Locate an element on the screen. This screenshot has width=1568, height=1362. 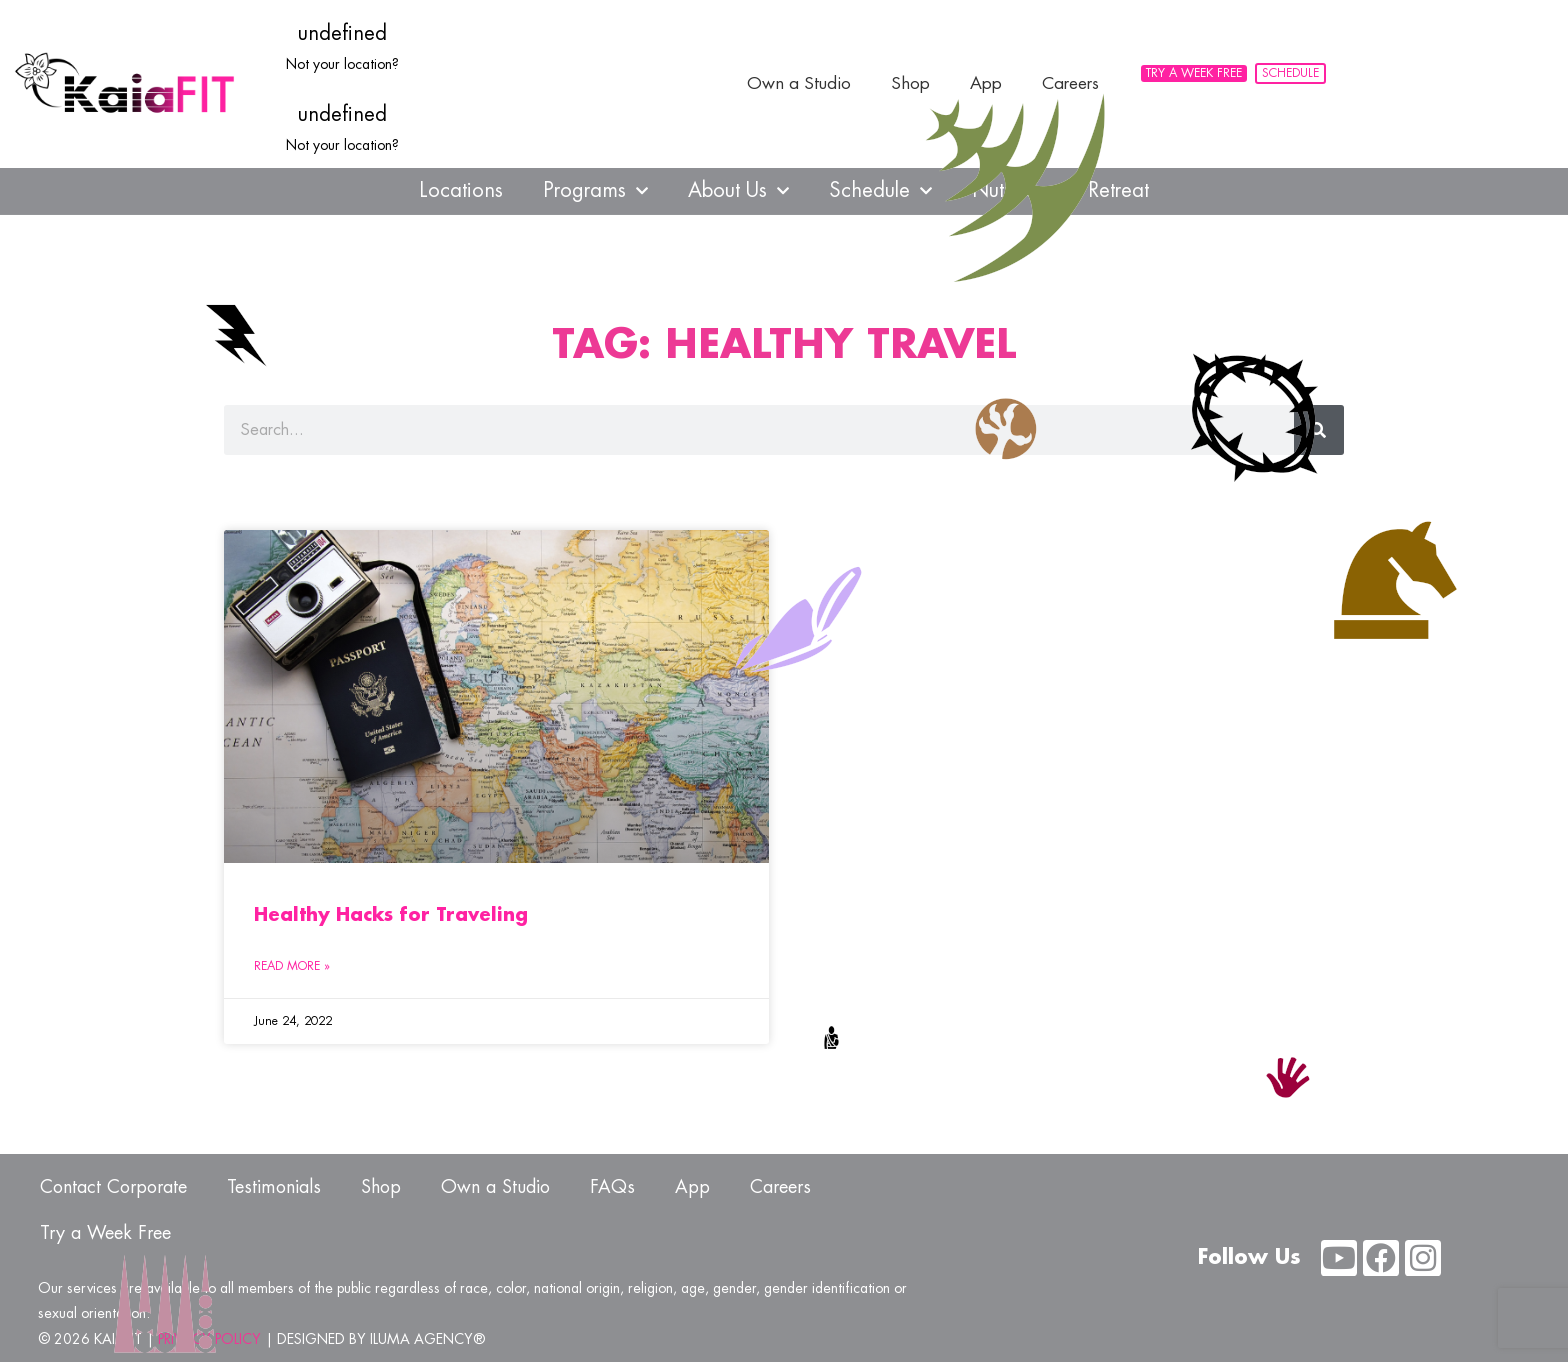
play backgammon is located at coordinates (165, 1302).